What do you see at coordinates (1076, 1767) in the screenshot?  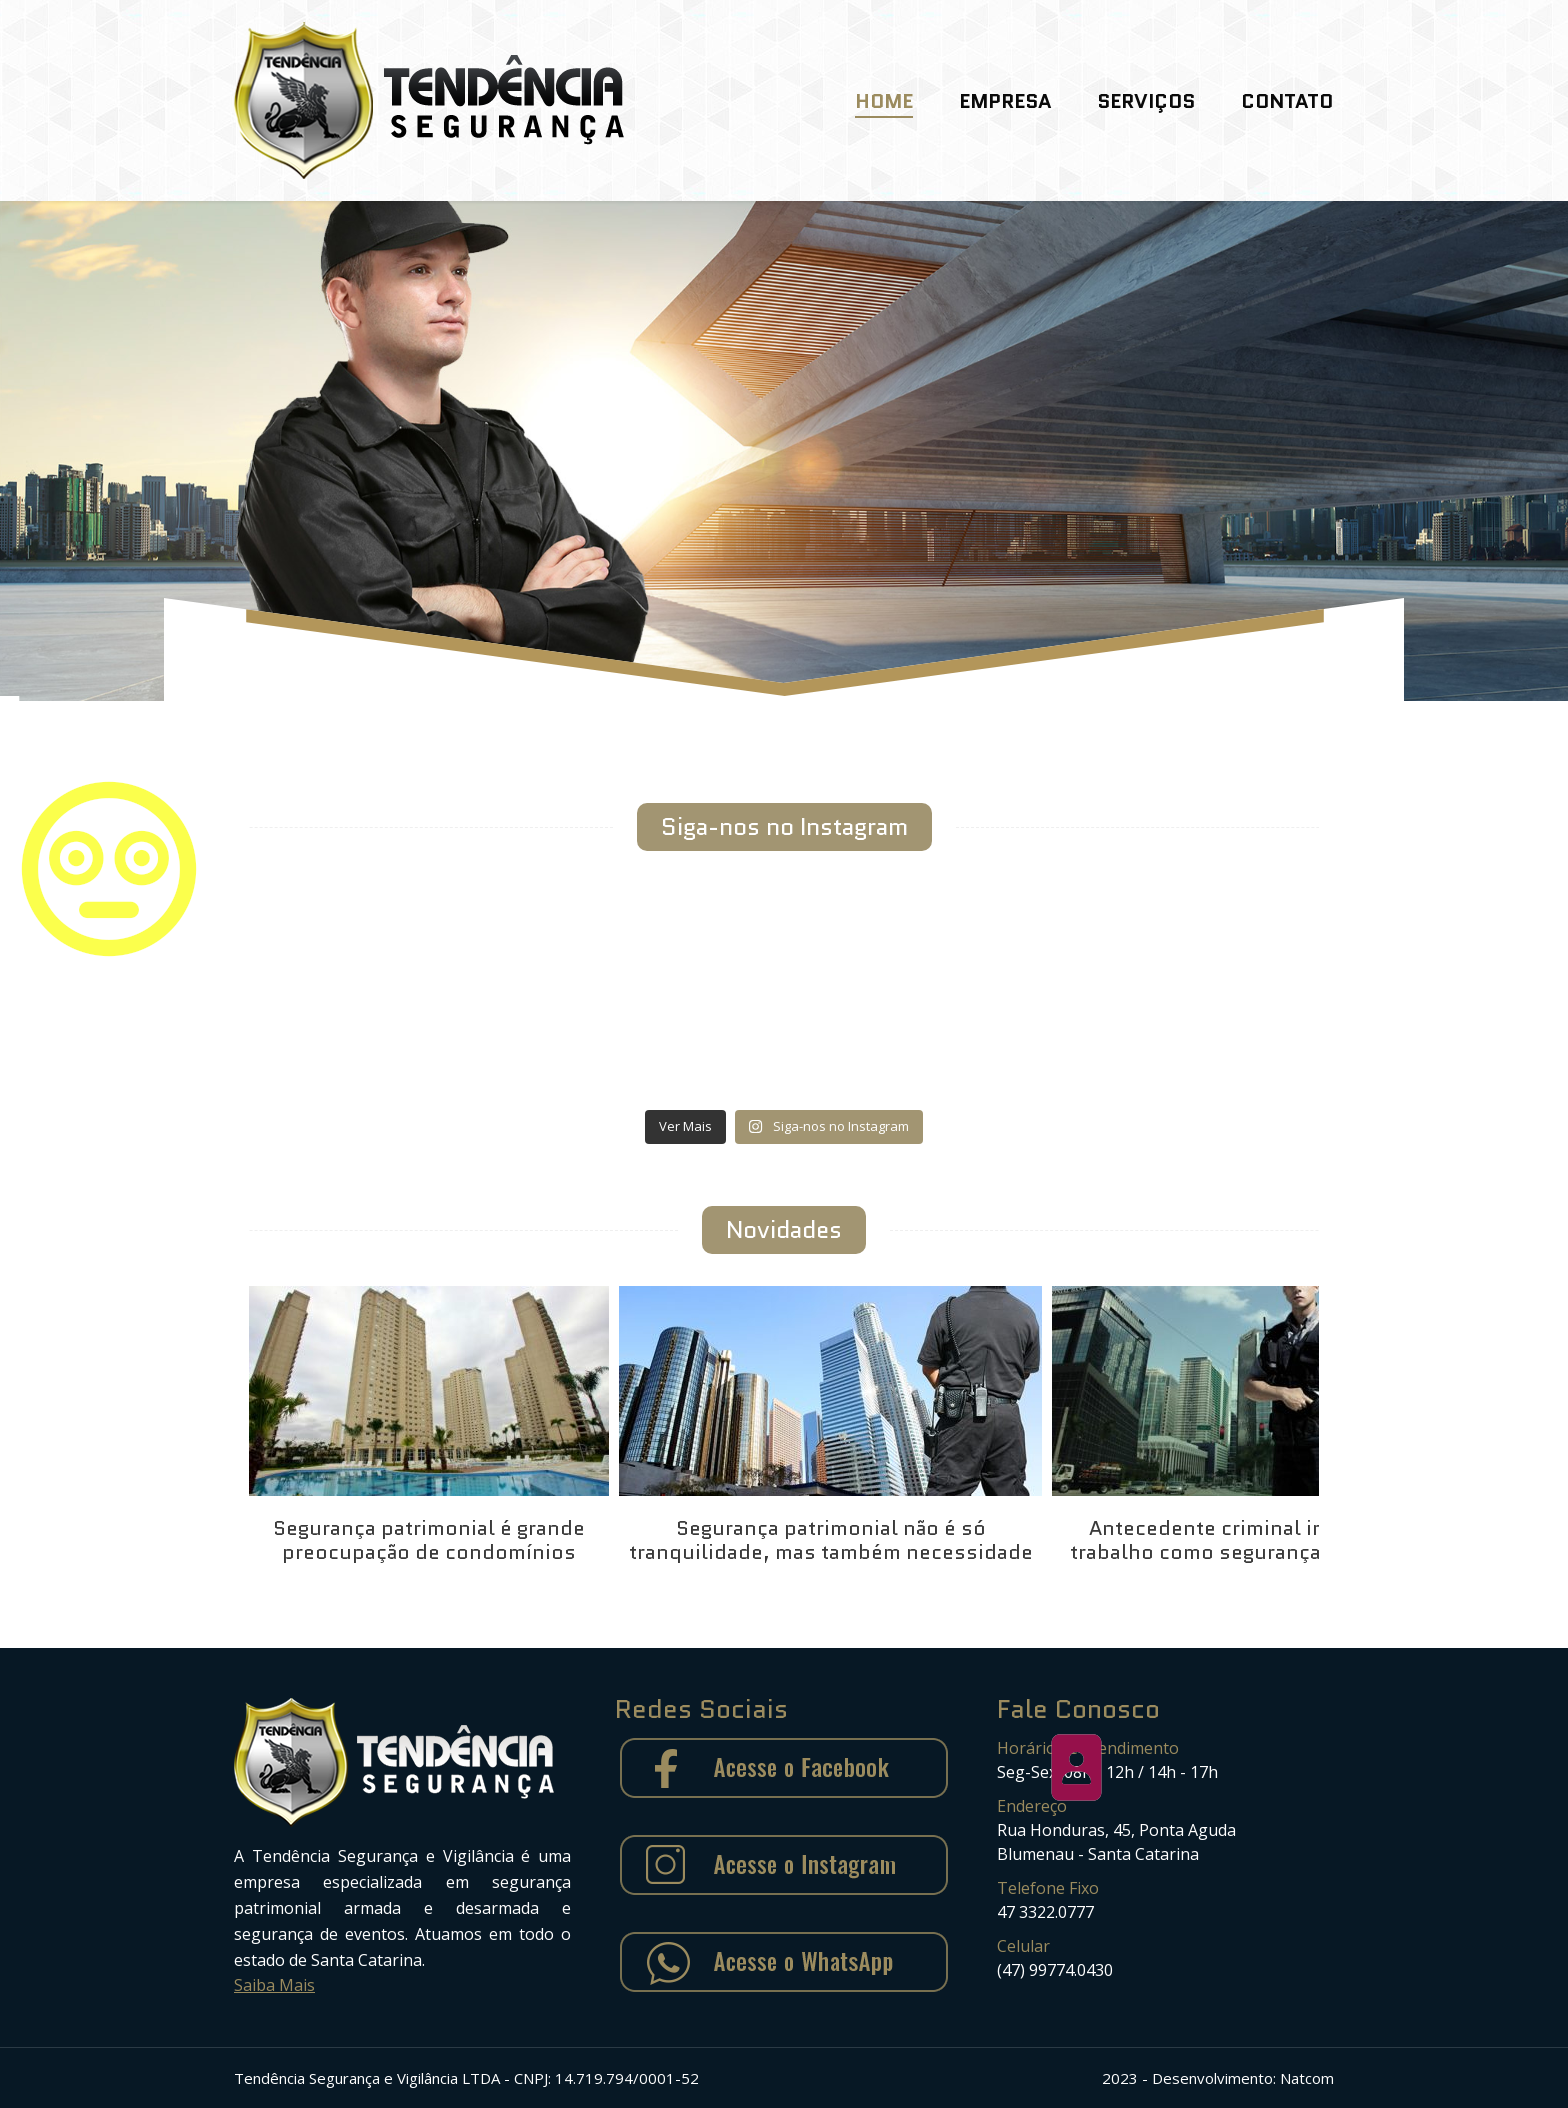 I see `view user profile` at bounding box center [1076, 1767].